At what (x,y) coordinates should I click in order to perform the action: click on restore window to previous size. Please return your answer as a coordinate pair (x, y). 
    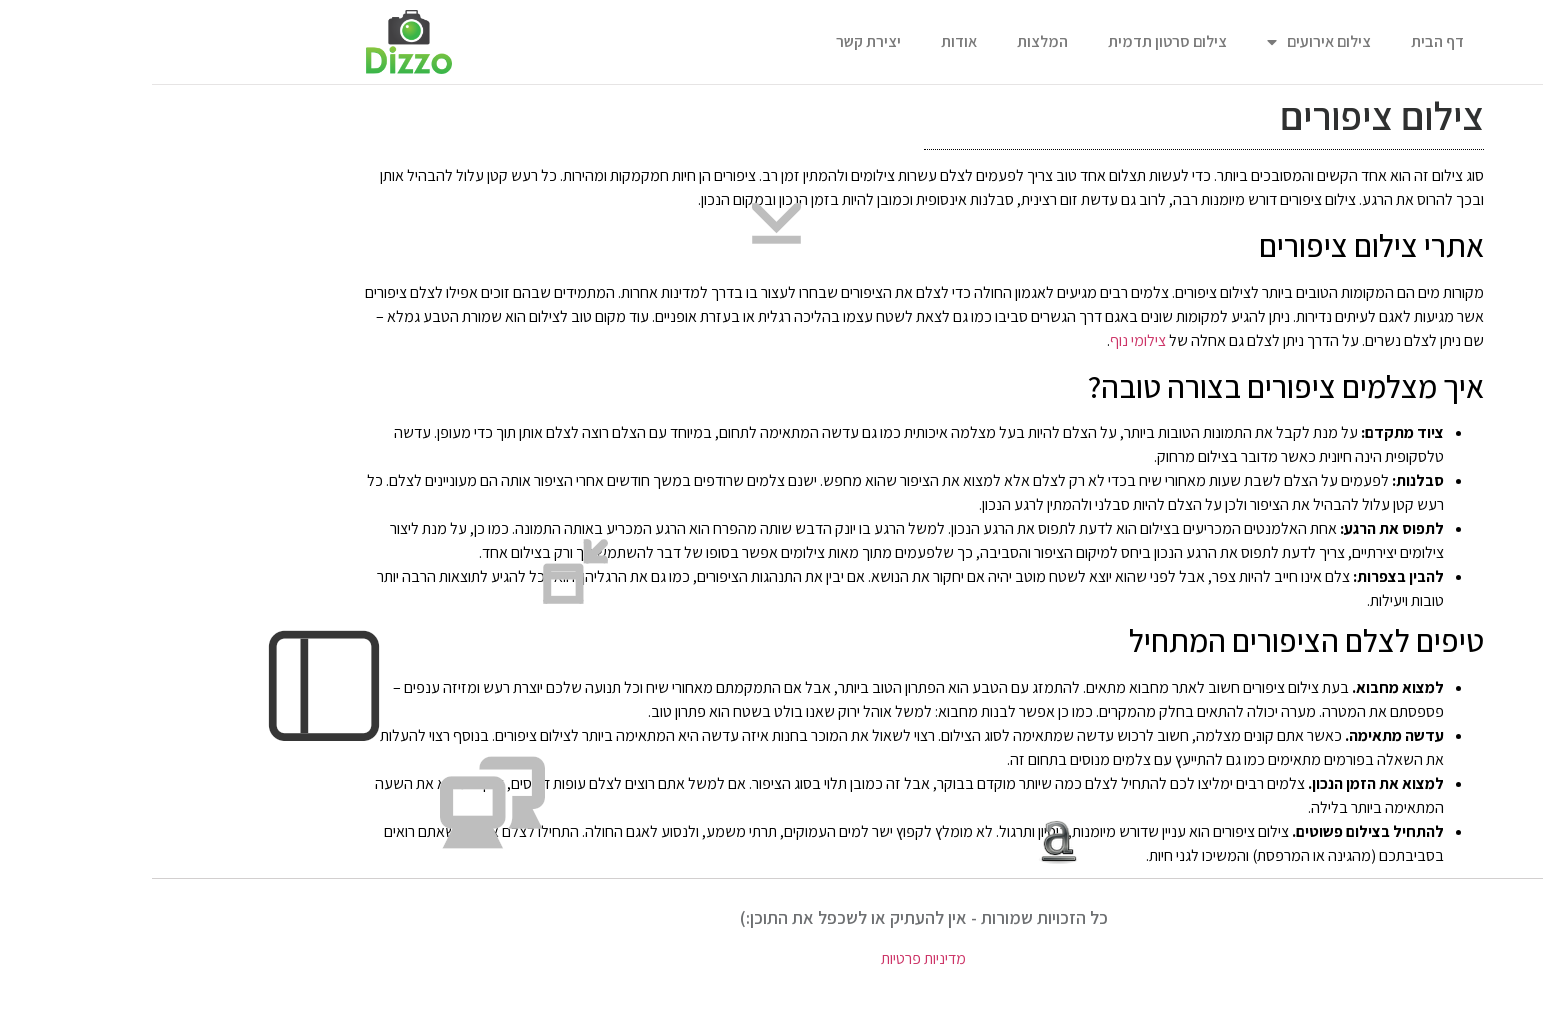
    Looking at the image, I should click on (575, 571).